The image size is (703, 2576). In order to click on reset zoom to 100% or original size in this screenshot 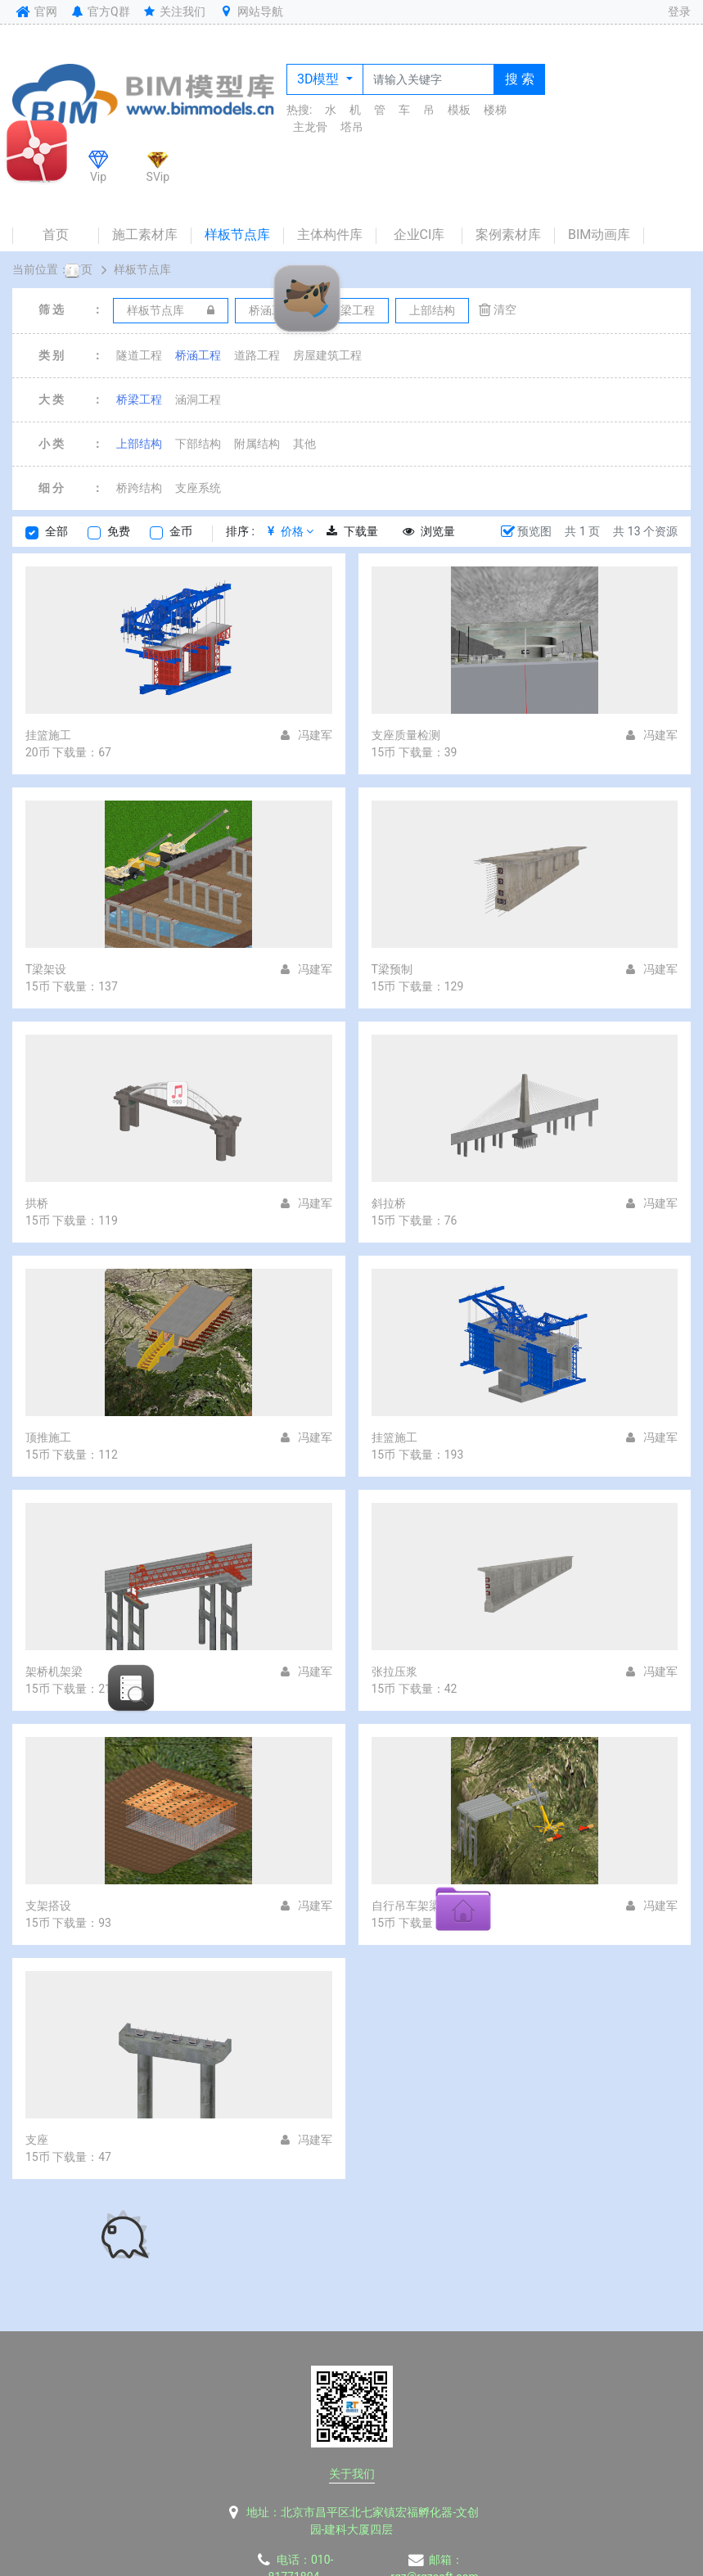, I will do `click(72, 270)`.